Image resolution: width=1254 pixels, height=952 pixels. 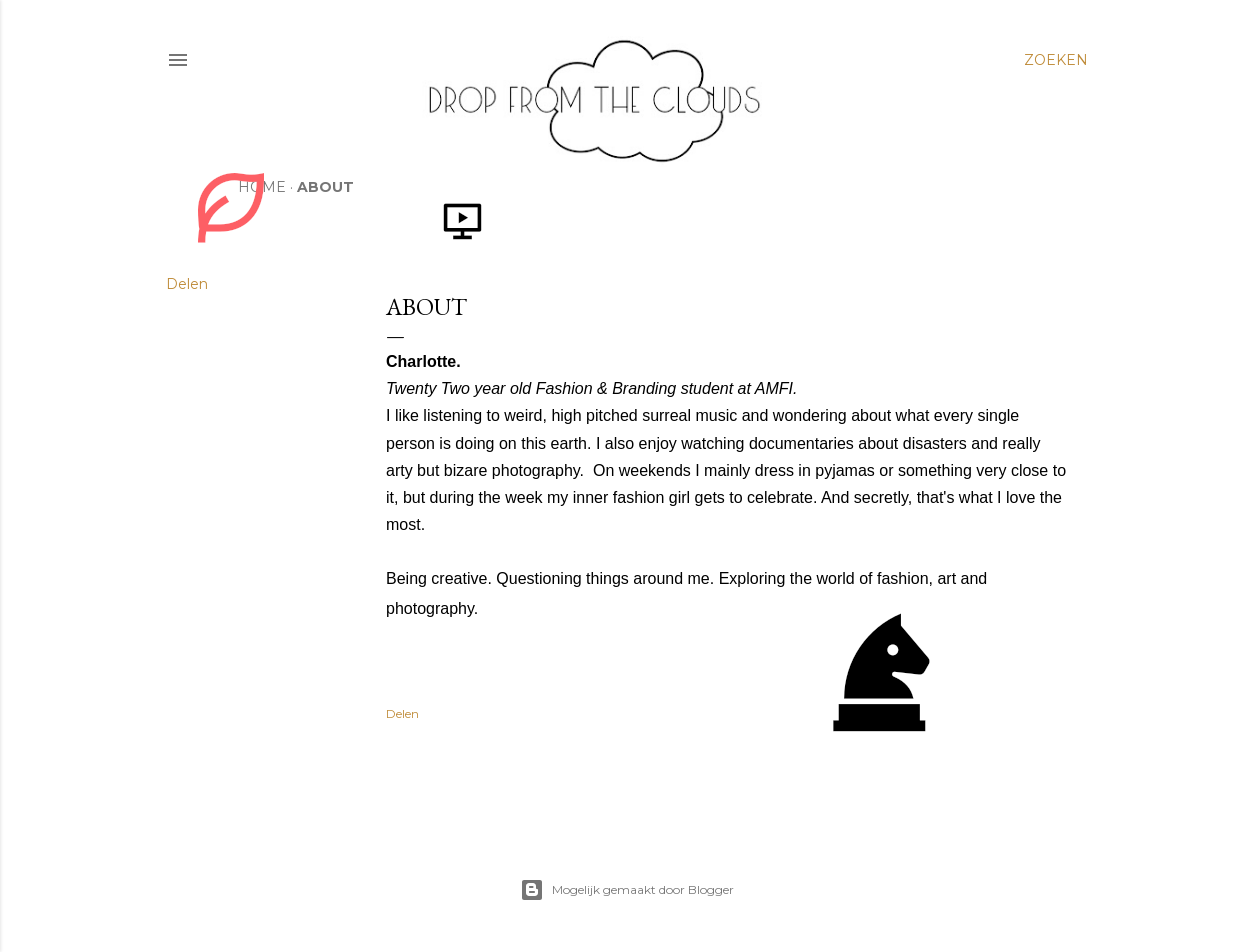 What do you see at coordinates (462, 220) in the screenshot?
I see `start a slideshow presentation` at bounding box center [462, 220].